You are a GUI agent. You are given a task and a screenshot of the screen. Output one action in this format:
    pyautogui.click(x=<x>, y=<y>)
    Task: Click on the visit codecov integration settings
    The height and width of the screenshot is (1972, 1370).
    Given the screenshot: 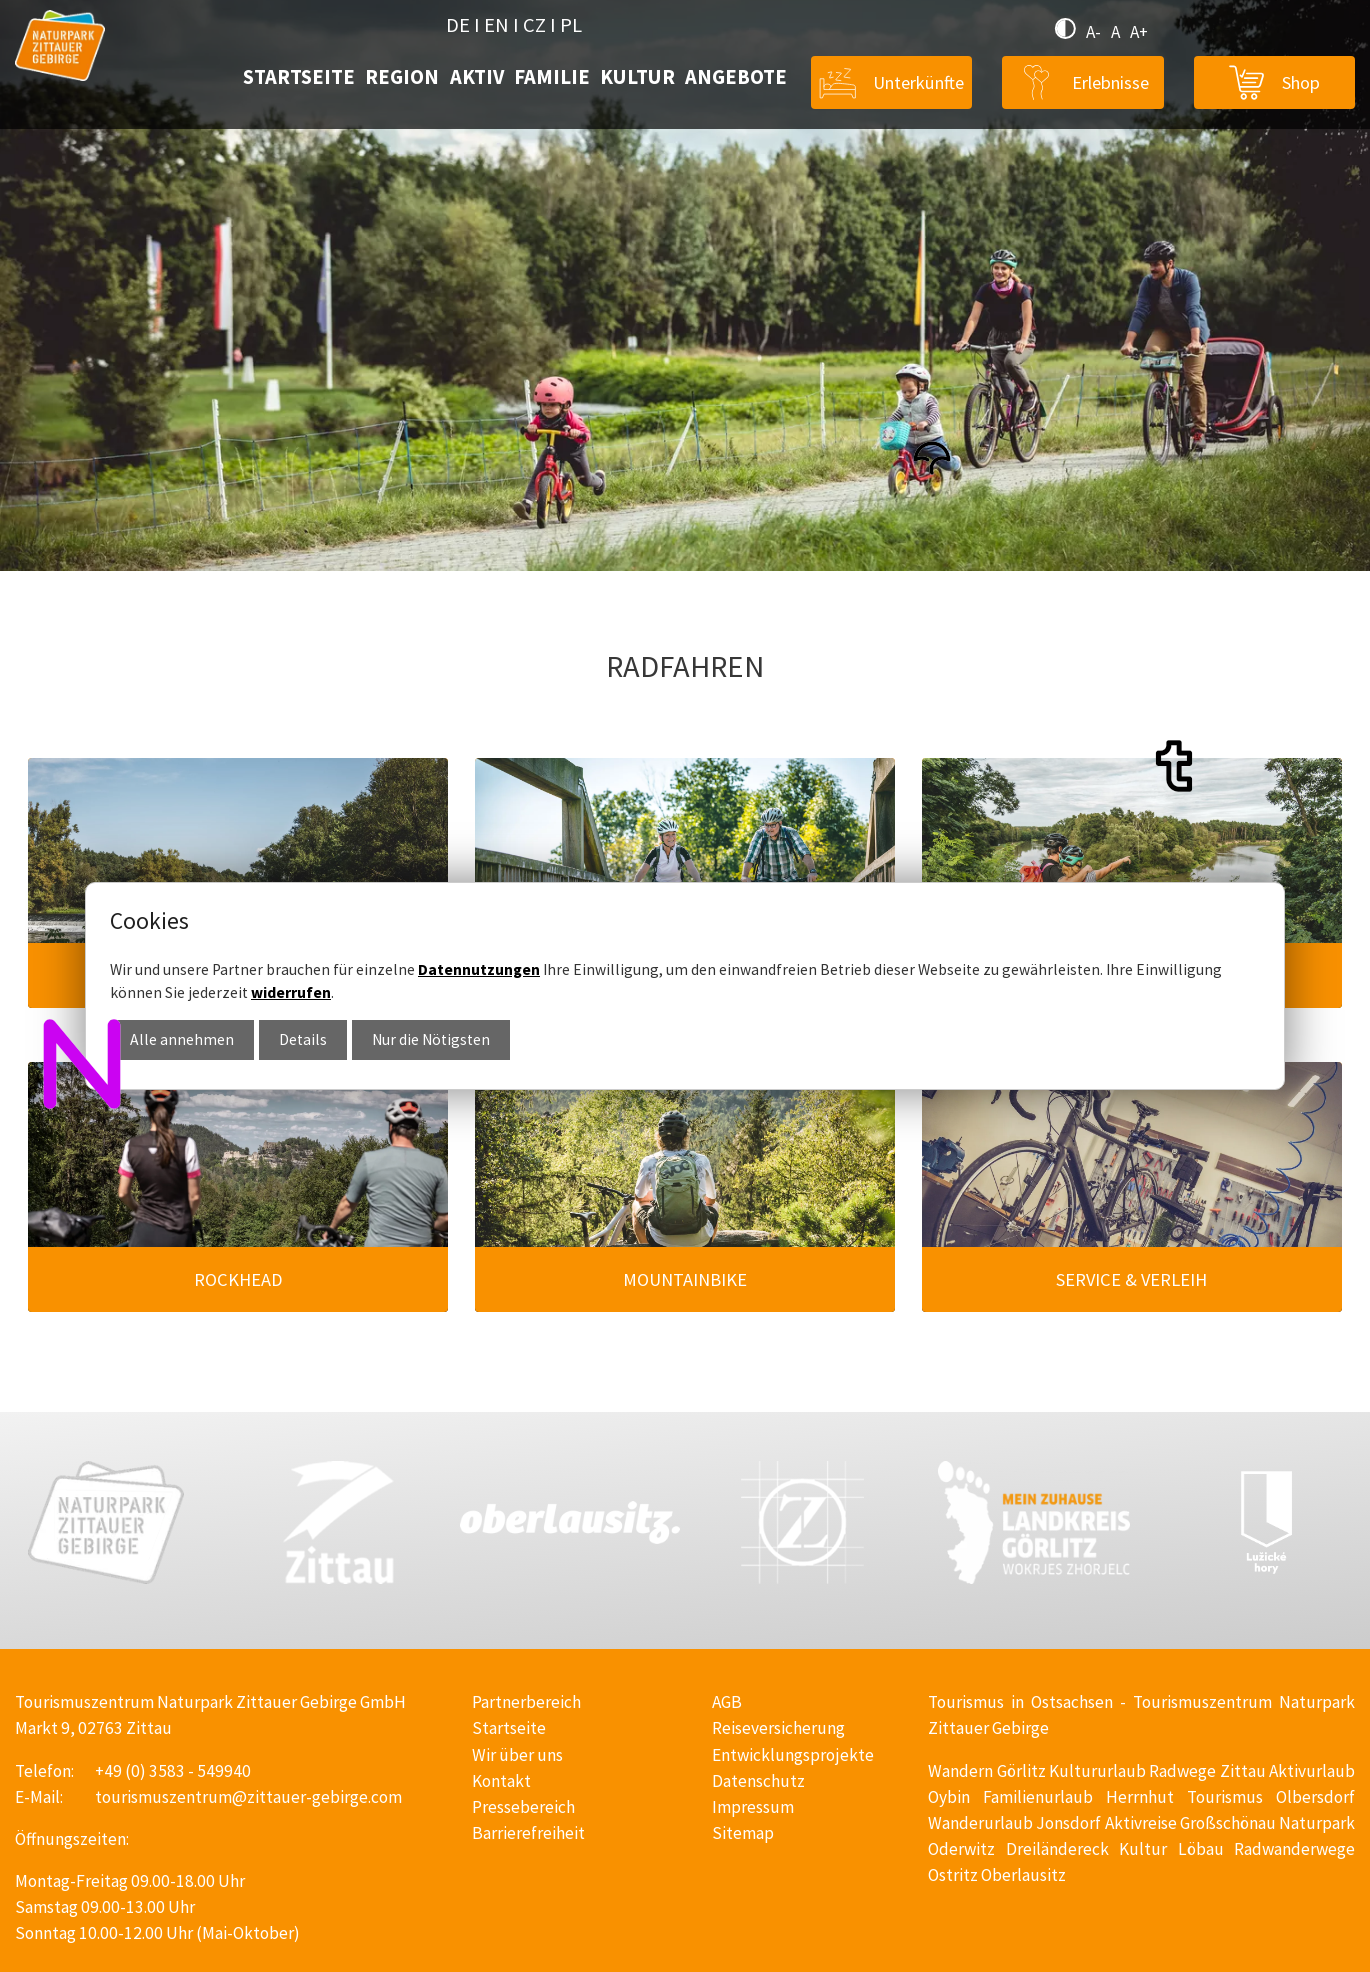 What is the action you would take?
    pyautogui.click(x=932, y=458)
    